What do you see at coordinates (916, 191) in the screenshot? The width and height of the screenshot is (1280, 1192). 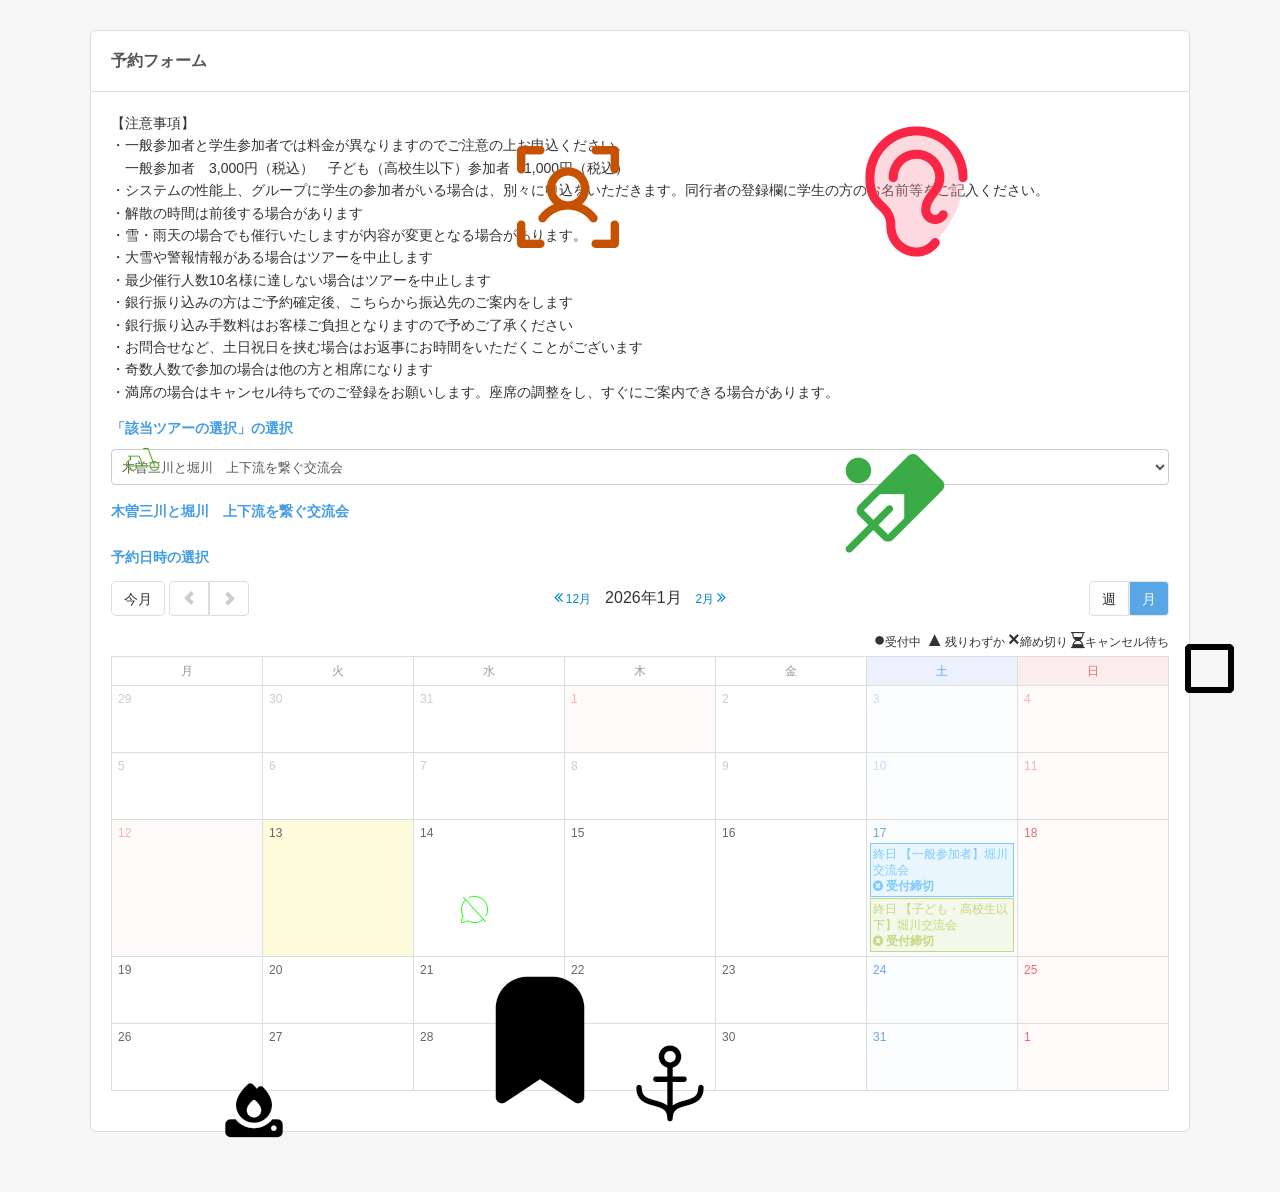 I see `access audio or hearing settings` at bounding box center [916, 191].